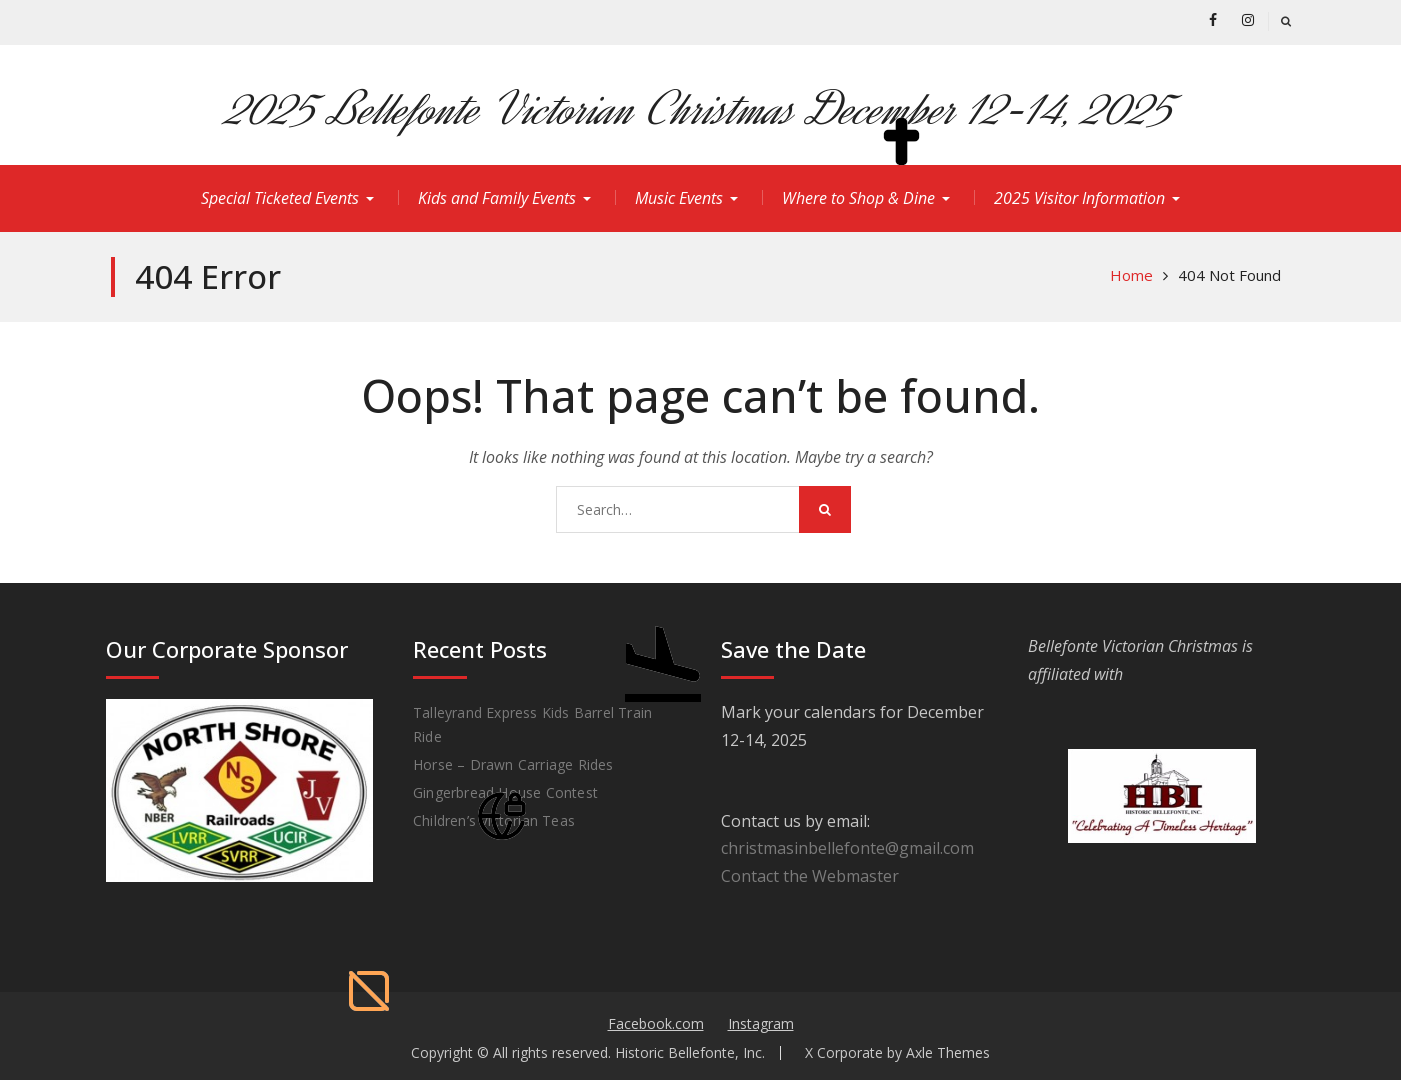 This screenshot has height=1080, width=1401. What do you see at coordinates (901, 141) in the screenshot?
I see `indicates a religious or faith-based feature` at bounding box center [901, 141].